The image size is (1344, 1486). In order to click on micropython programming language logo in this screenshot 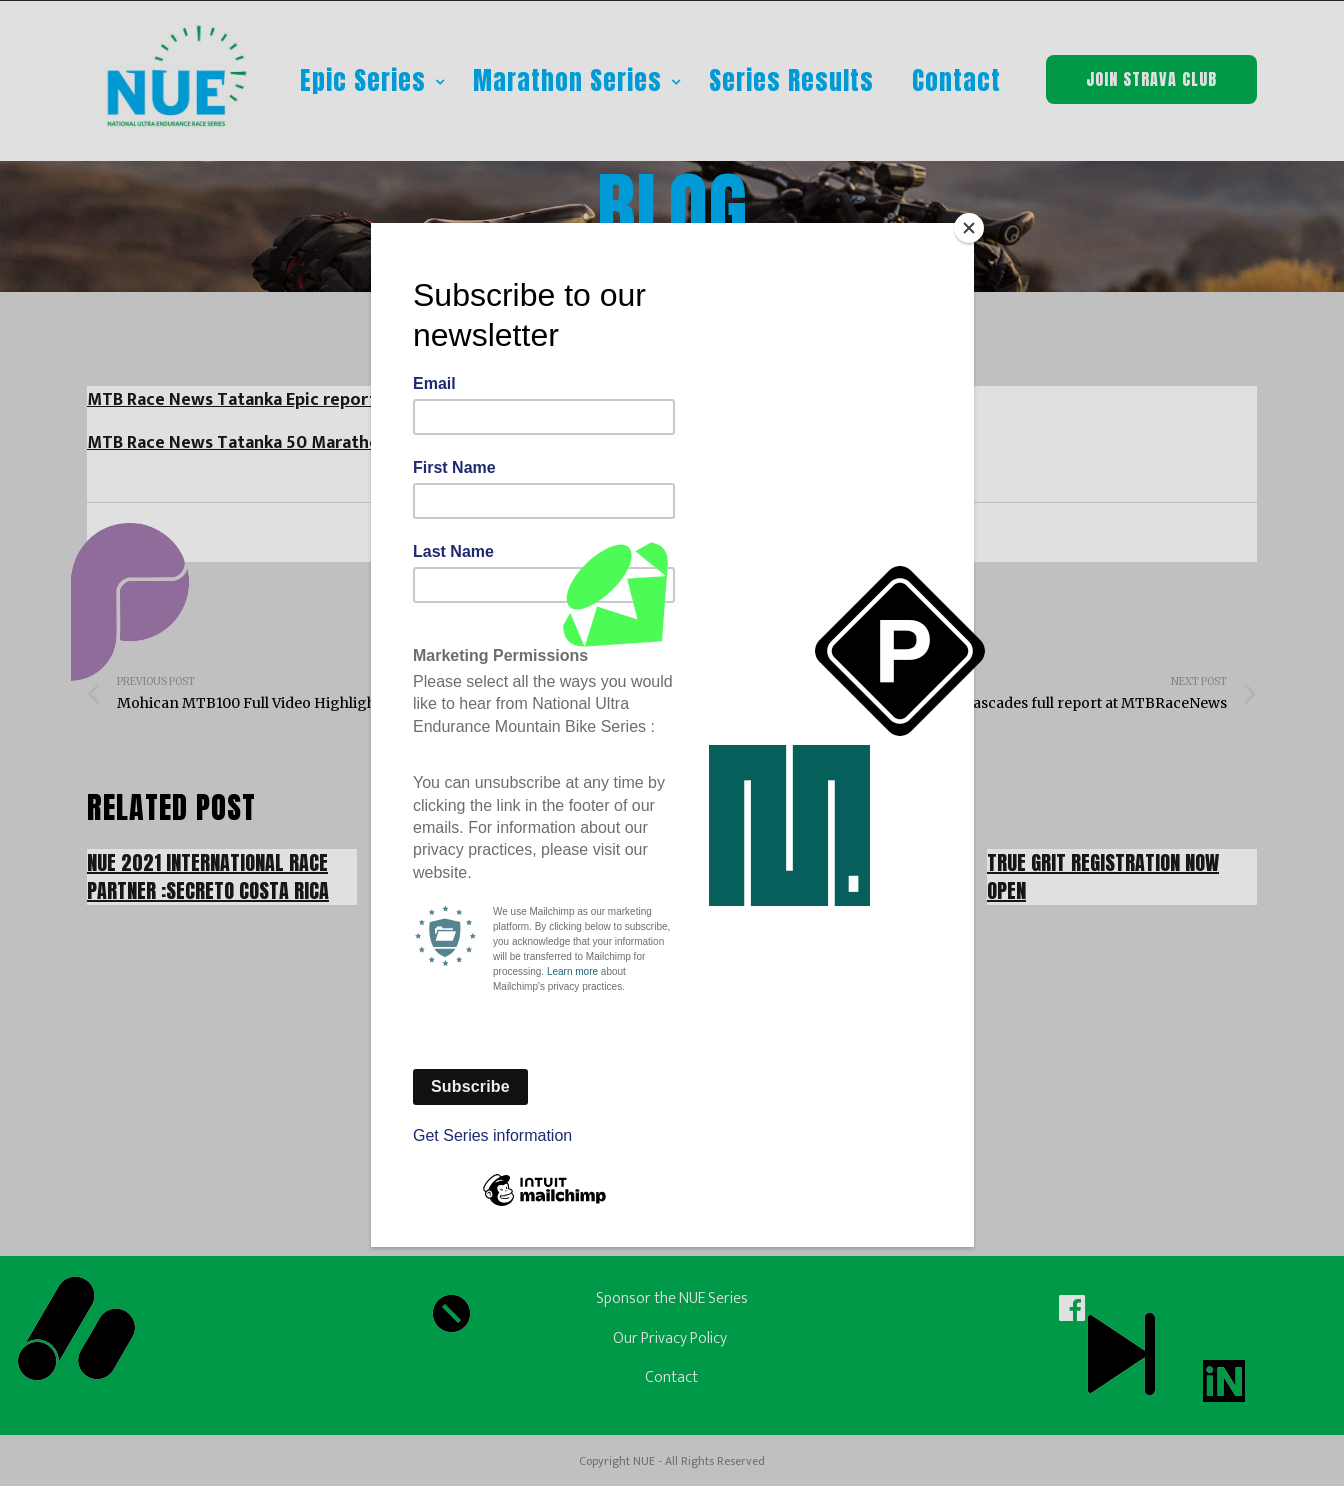, I will do `click(789, 825)`.